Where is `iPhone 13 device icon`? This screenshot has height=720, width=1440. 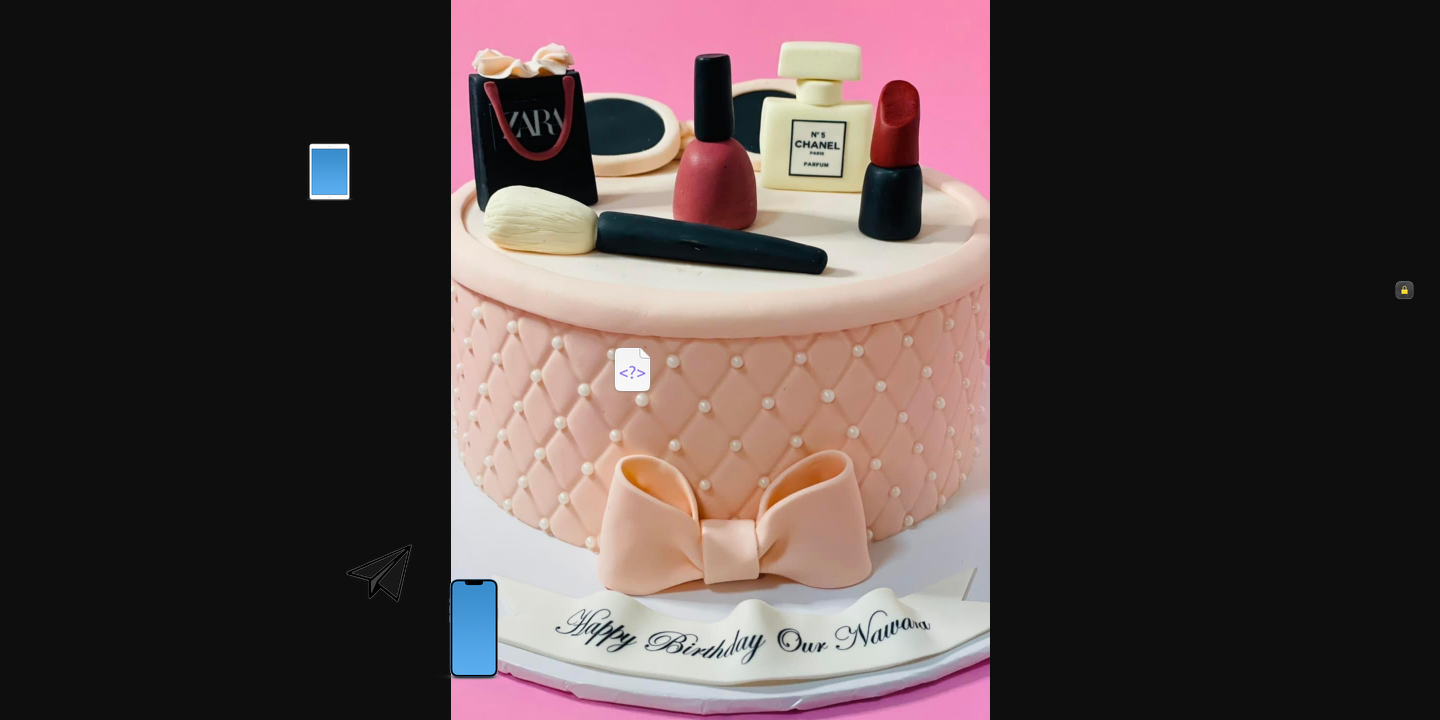
iPhone 13 device icon is located at coordinates (474, 630).